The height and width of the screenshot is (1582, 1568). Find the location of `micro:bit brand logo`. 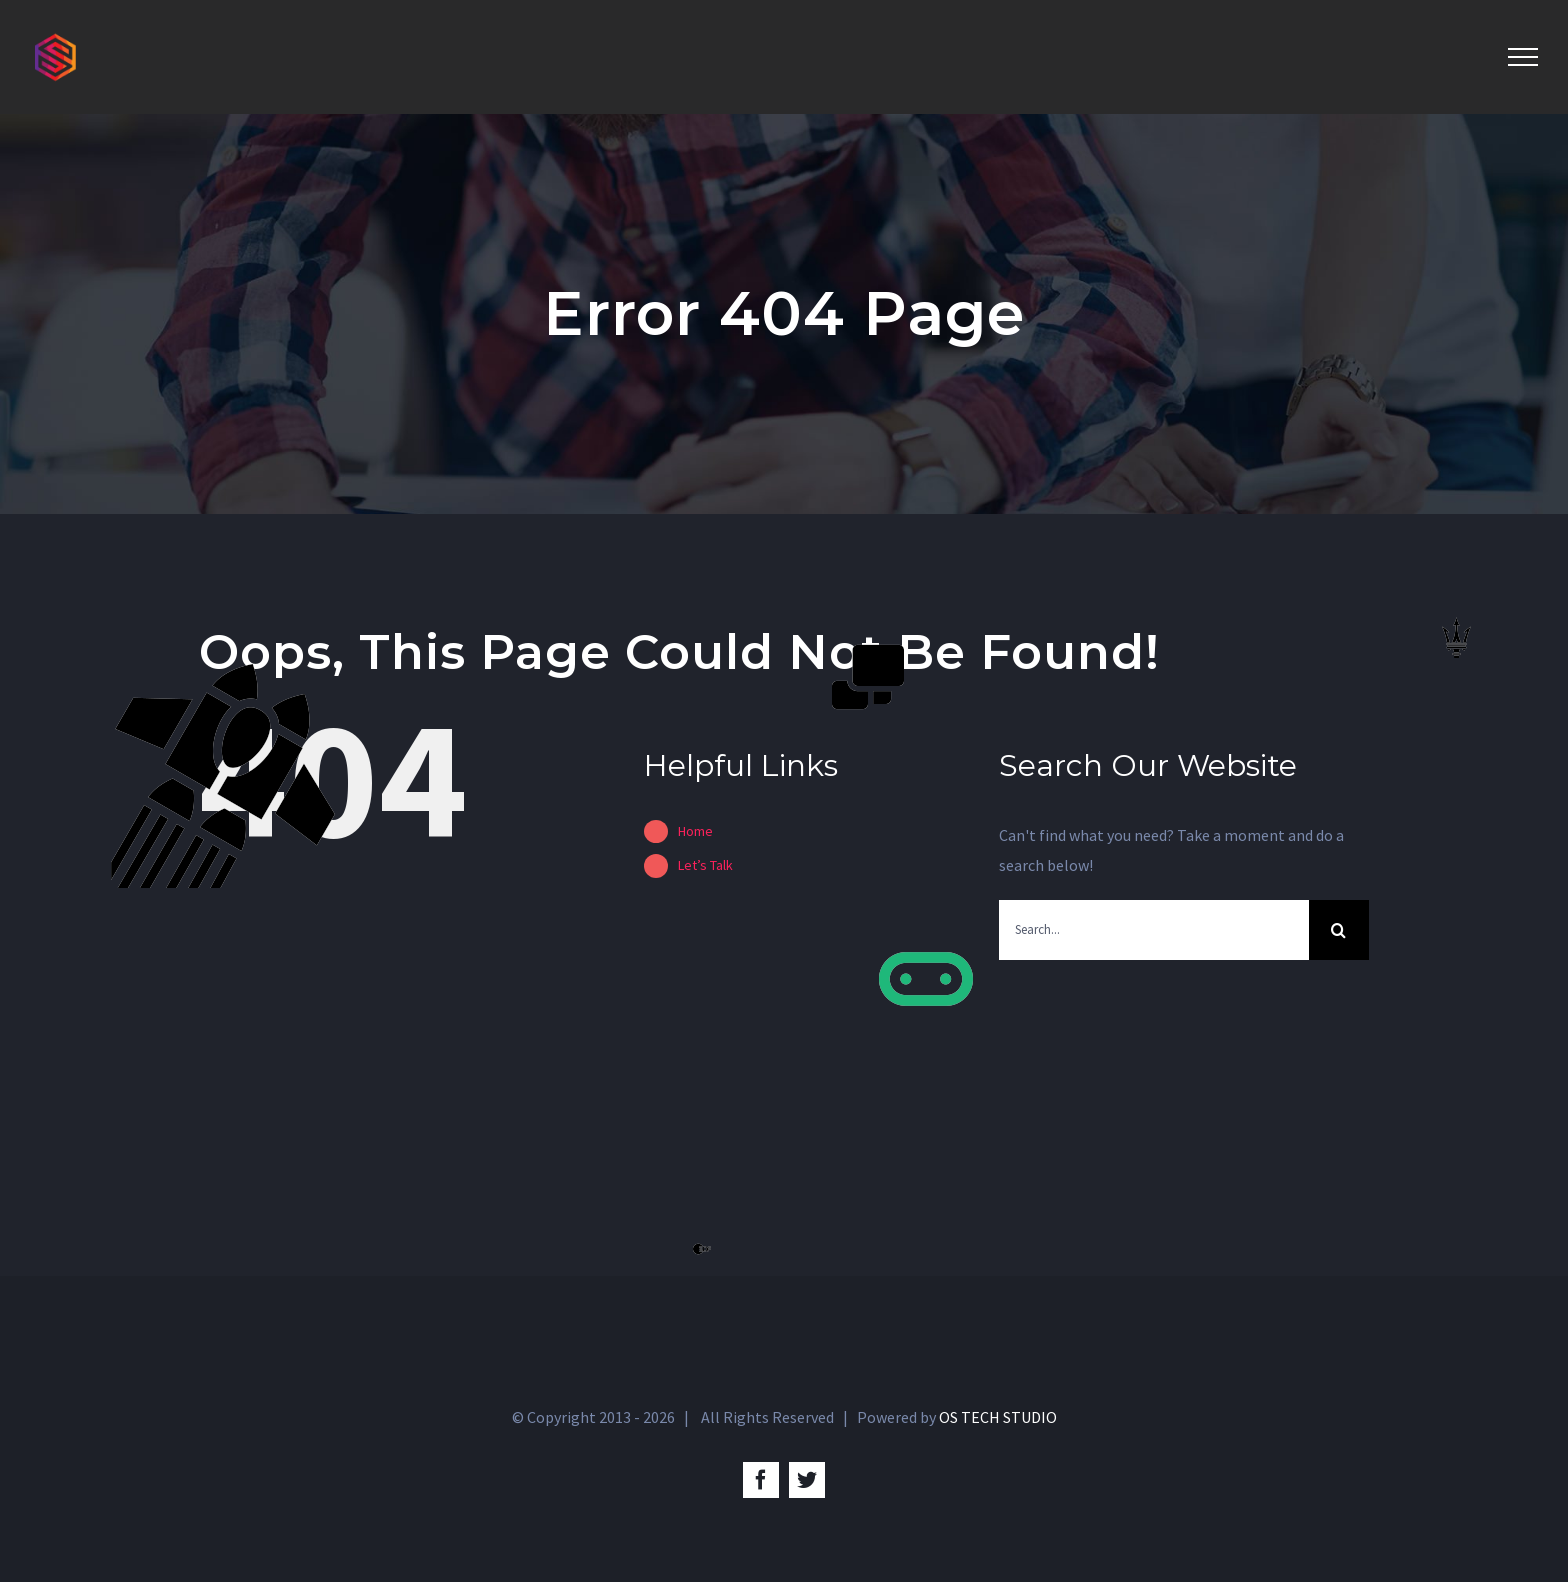

micro:bit brand logo is located at coordinates (926, 979).